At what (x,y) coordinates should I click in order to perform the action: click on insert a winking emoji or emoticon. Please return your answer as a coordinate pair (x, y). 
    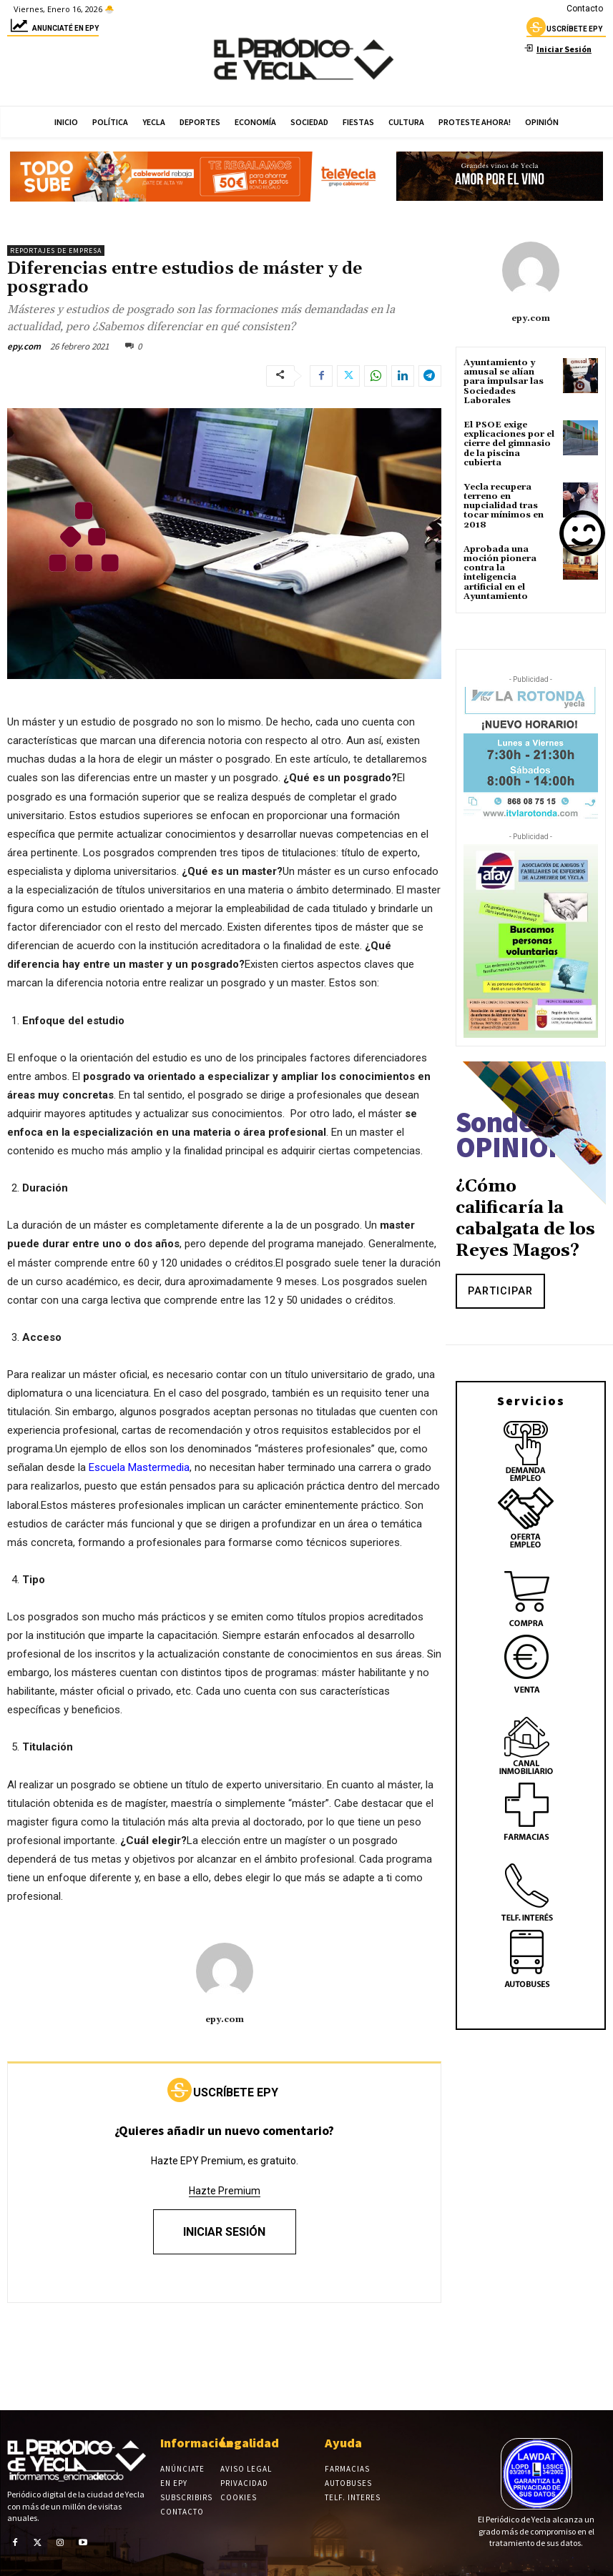
    Looking at the image, I should click on (582, 533).